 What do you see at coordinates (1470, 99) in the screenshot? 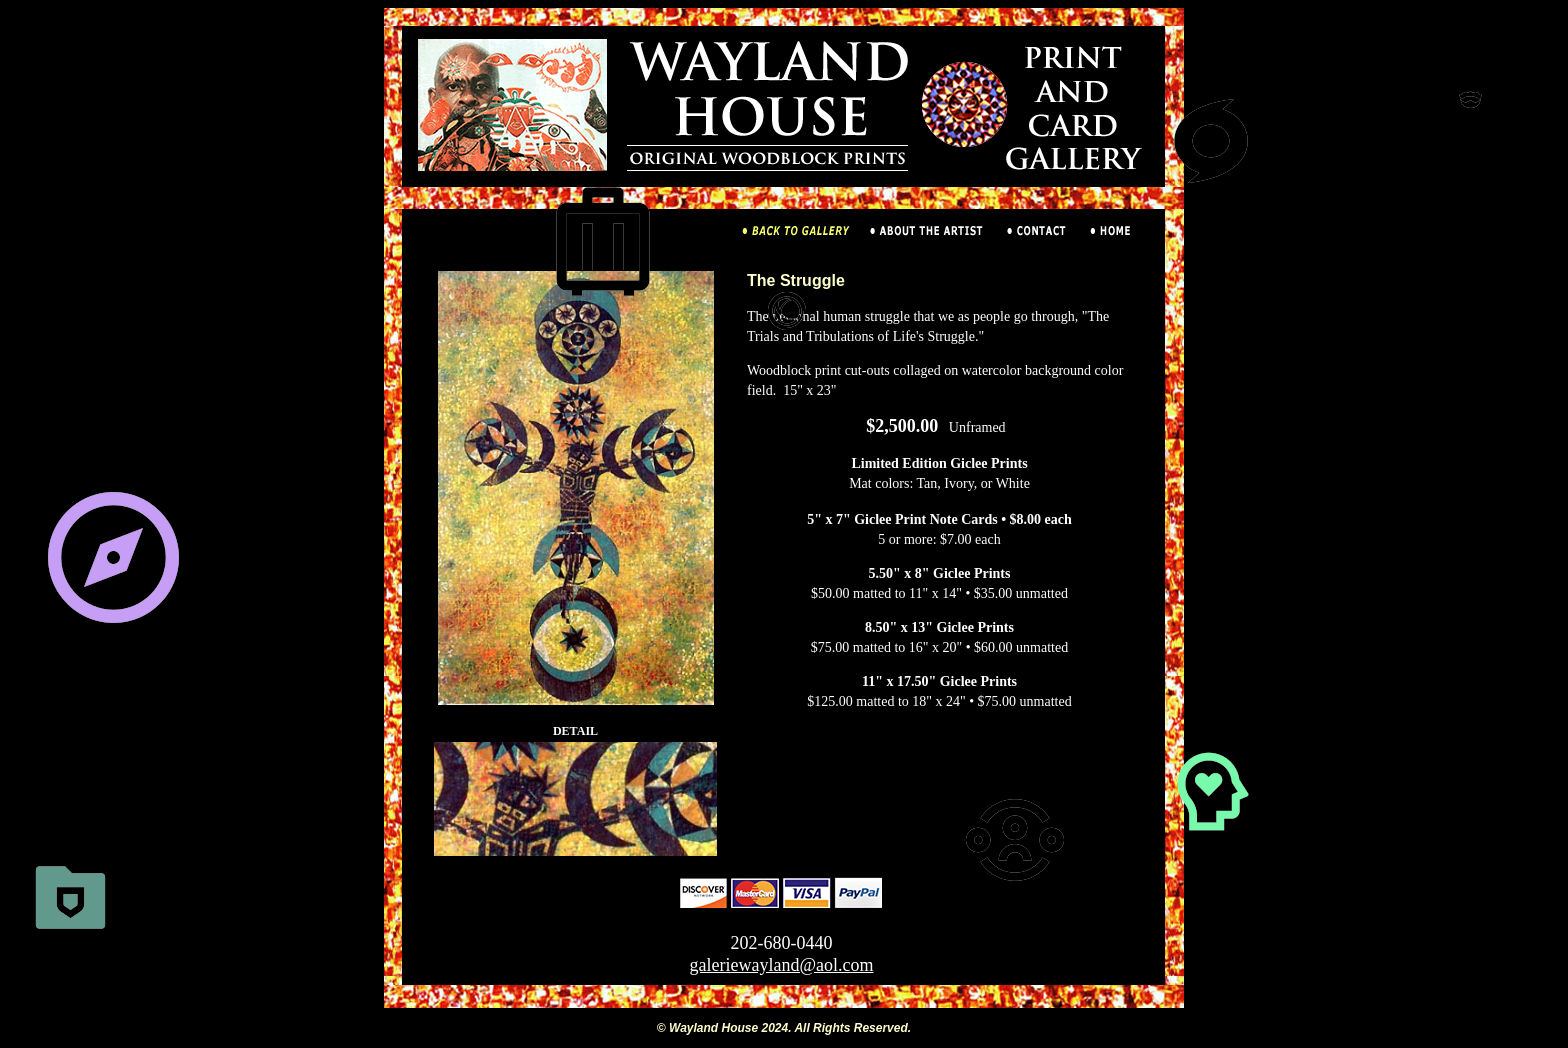
I see `navigate to the nim programming language website` at bounding box center [1470, 99].